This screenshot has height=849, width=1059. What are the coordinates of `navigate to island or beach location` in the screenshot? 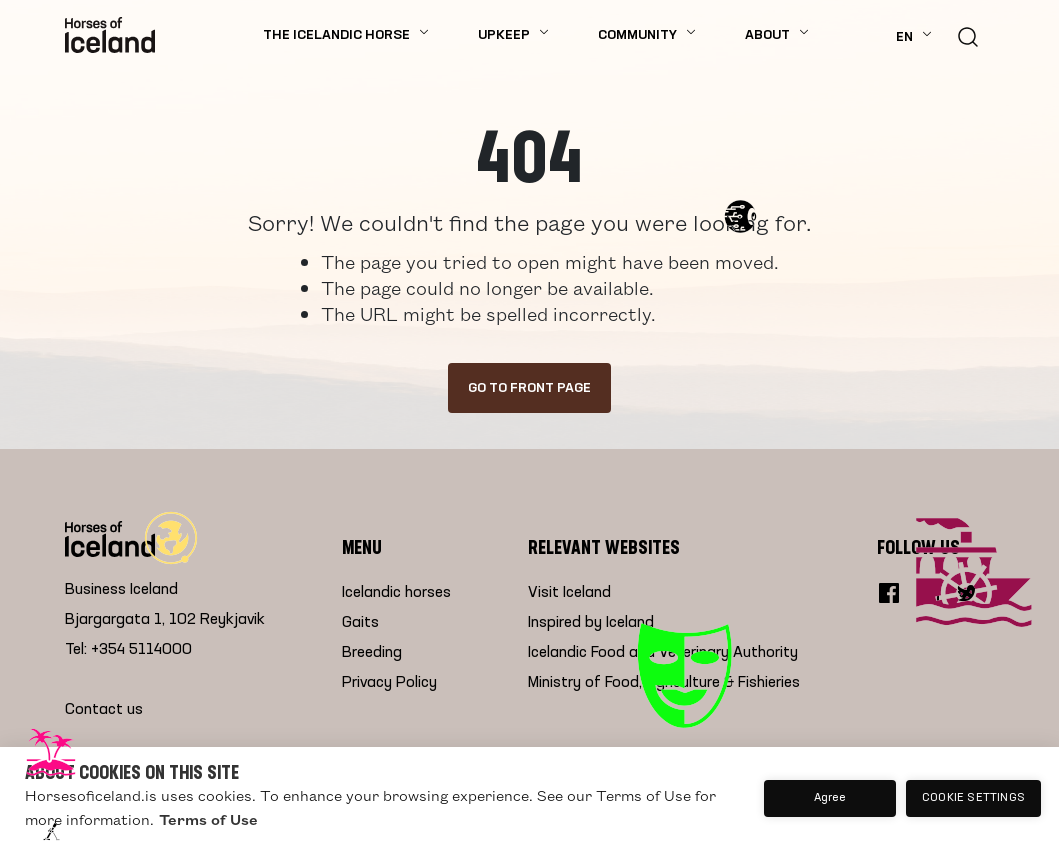 It's located at (51, 752).